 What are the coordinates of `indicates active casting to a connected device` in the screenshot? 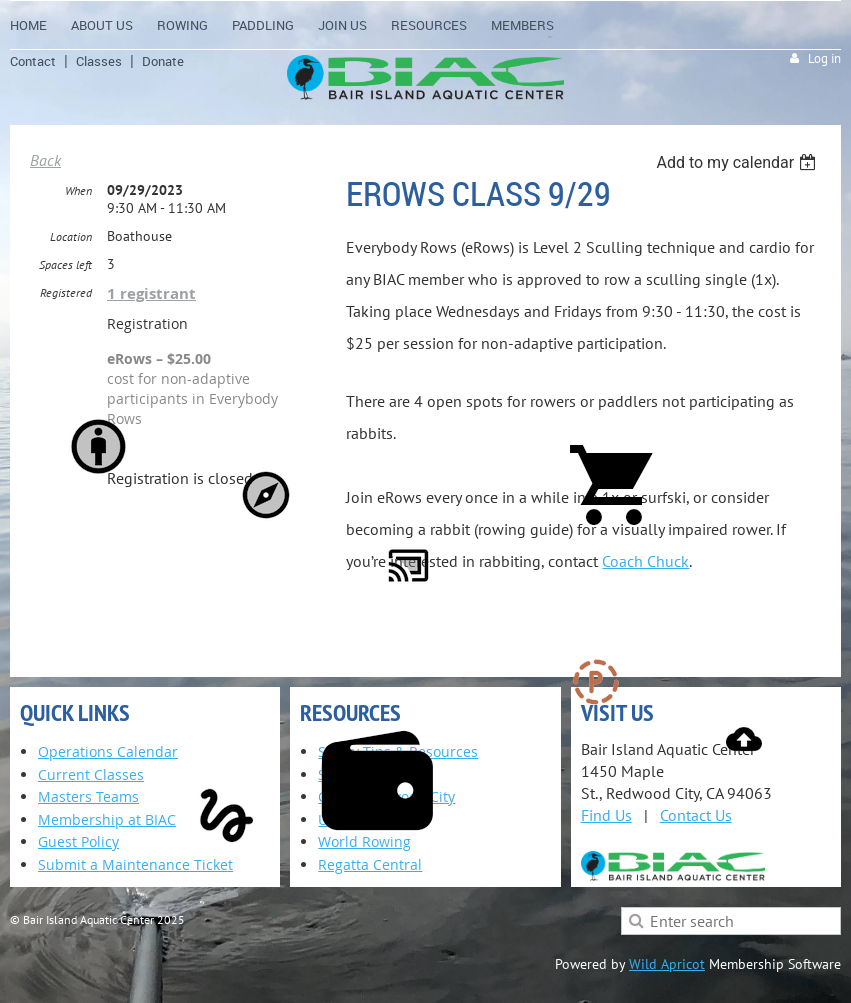 It's located at (408, 565).